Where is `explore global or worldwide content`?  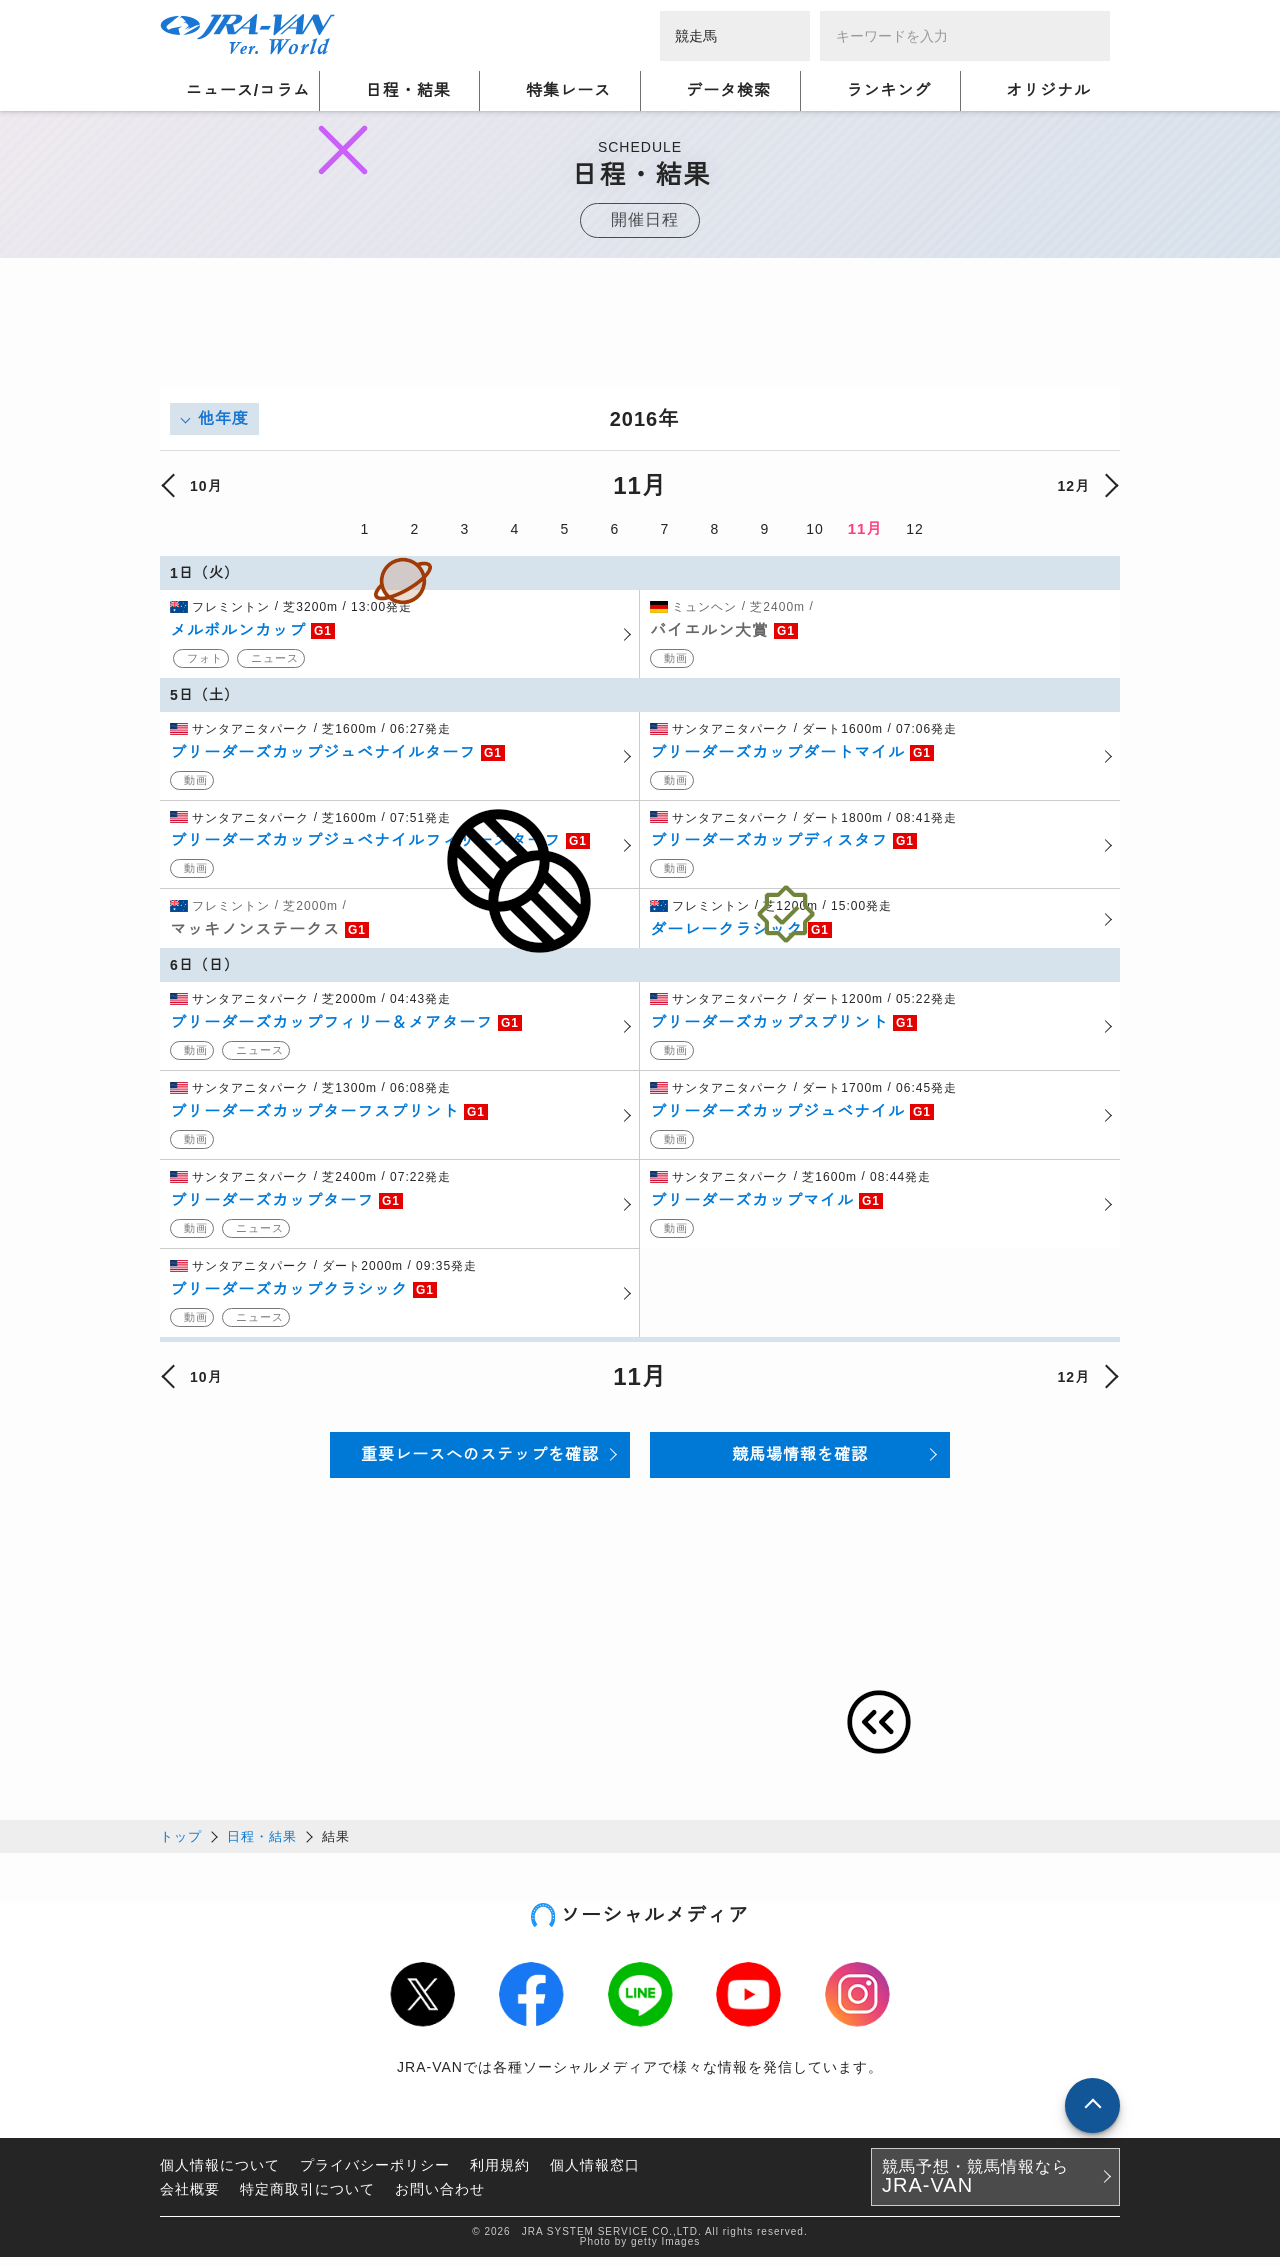
explore global or worldwide content is located at coordinates (403, 581).